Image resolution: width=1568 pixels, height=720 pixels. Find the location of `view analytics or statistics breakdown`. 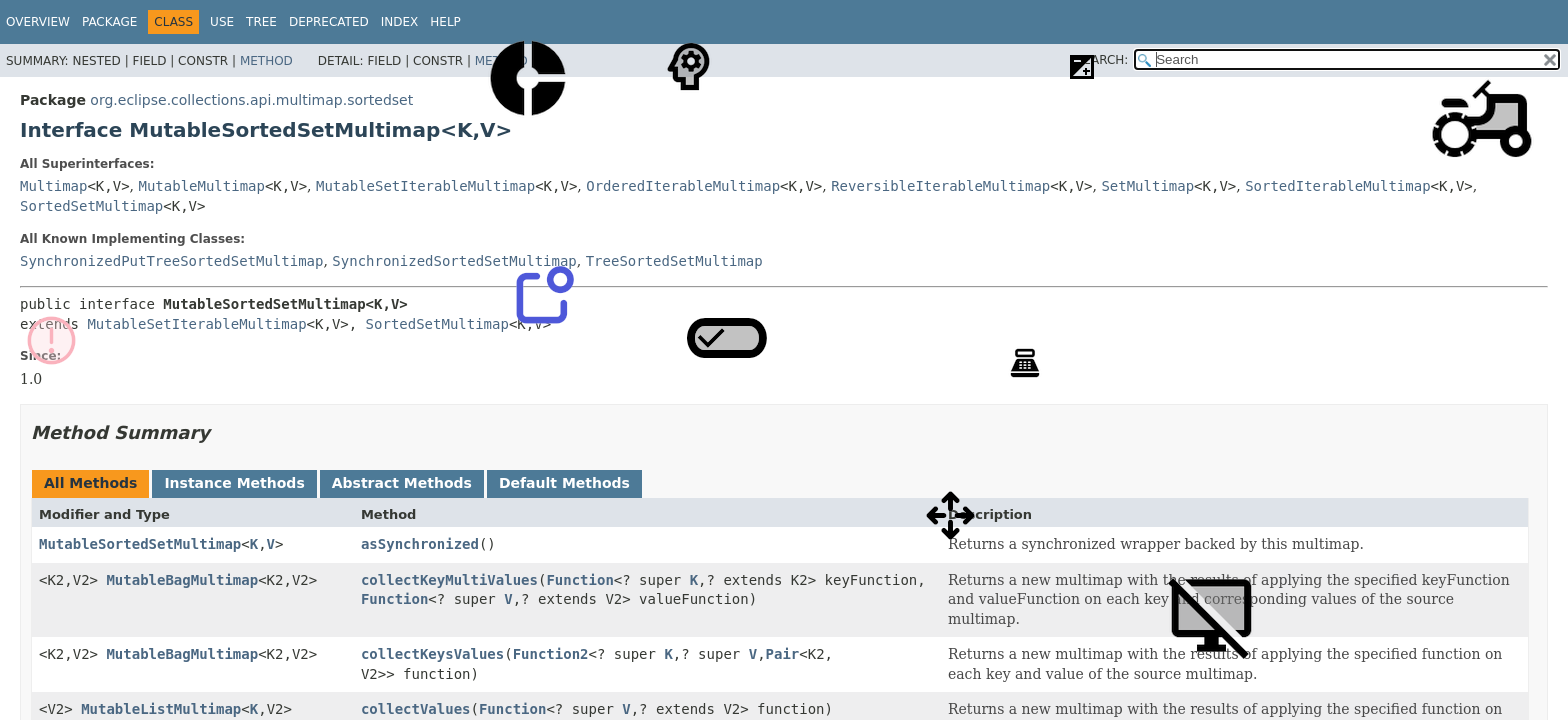

view analytics or statistics breakdown is located at coordinates (528, 78).